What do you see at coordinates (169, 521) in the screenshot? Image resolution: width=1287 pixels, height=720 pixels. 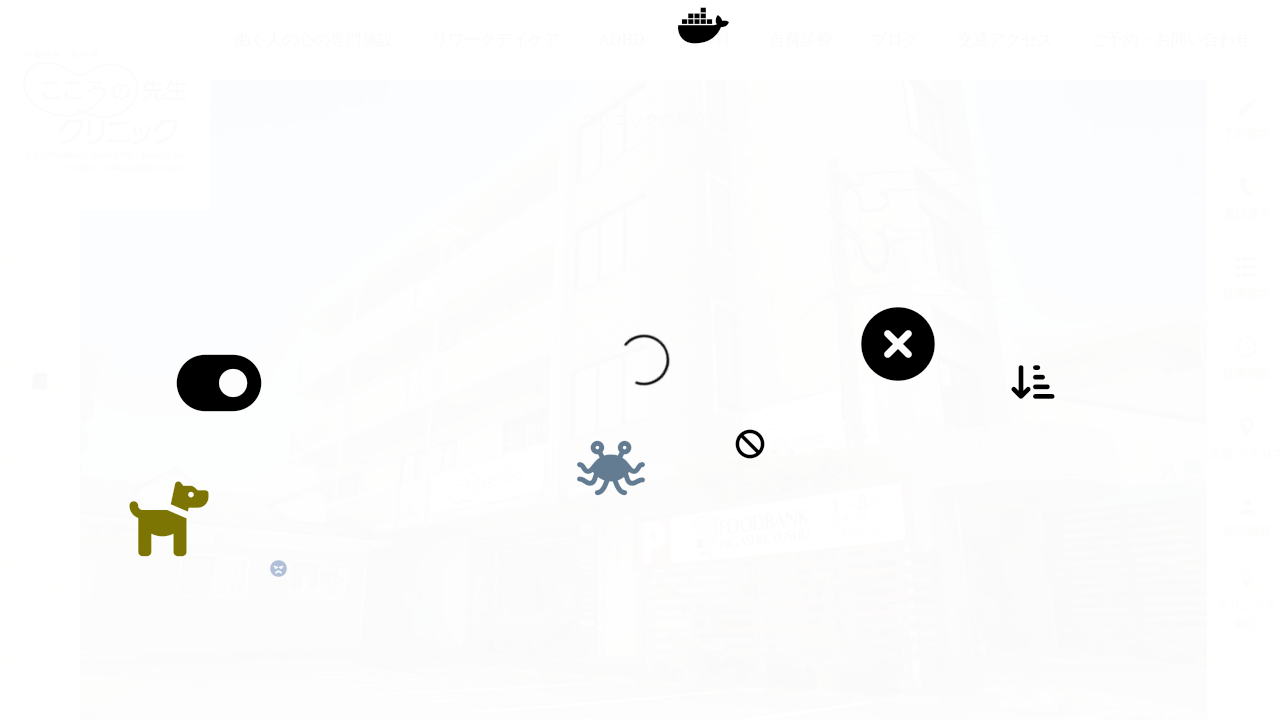 I see `view pet-related services or features` at bounding box center [169, 521].